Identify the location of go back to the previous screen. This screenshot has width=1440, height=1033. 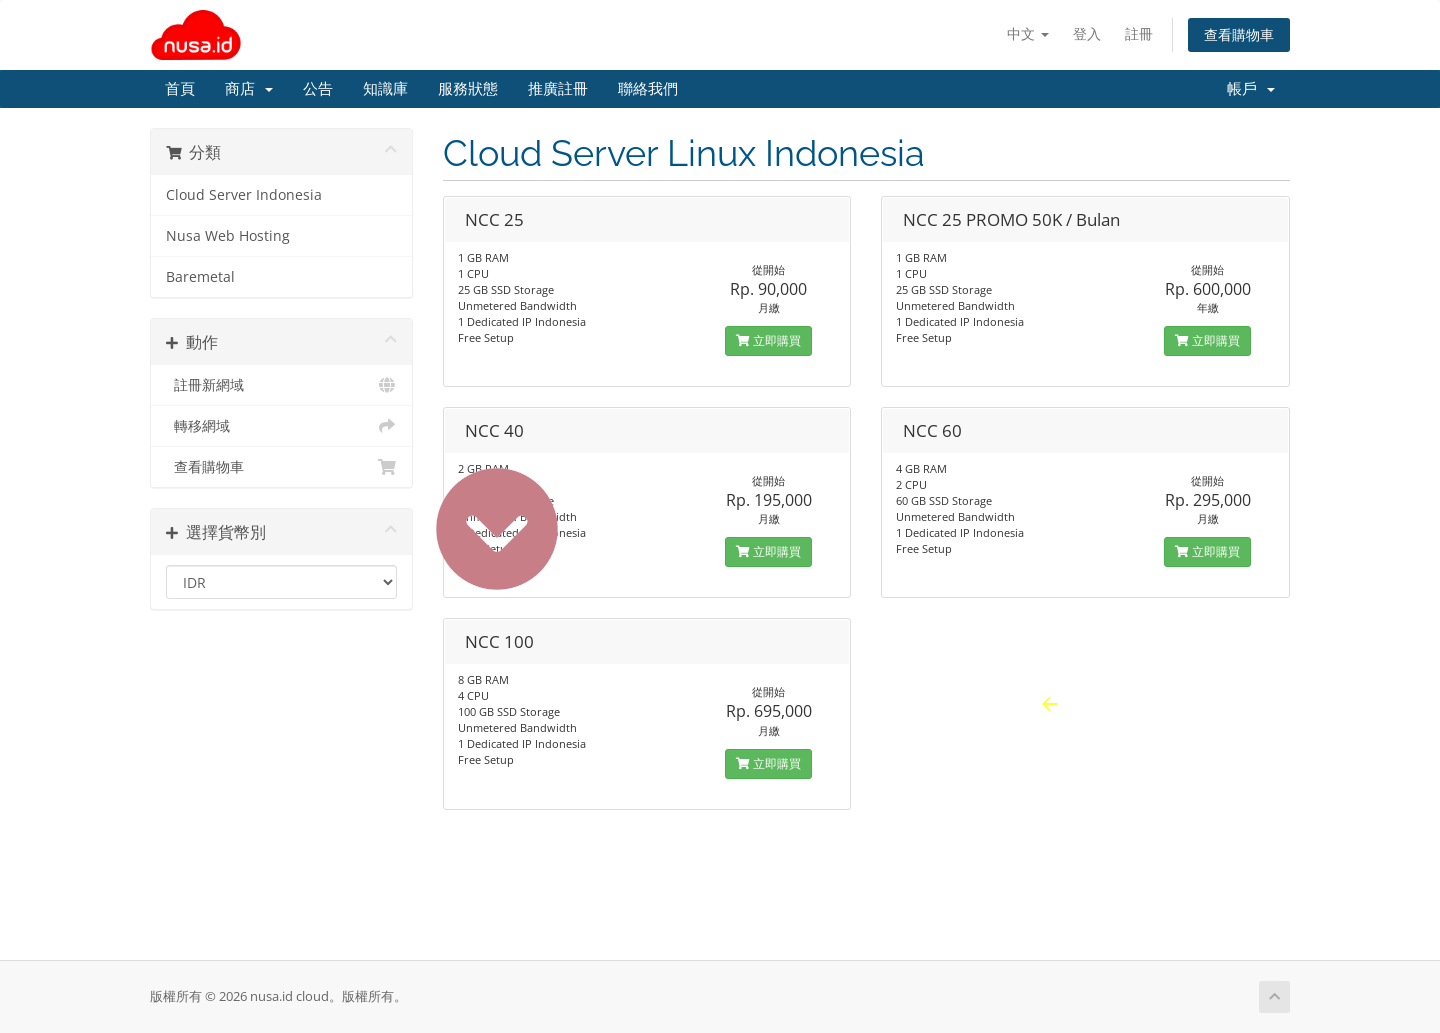
(1050, 704).